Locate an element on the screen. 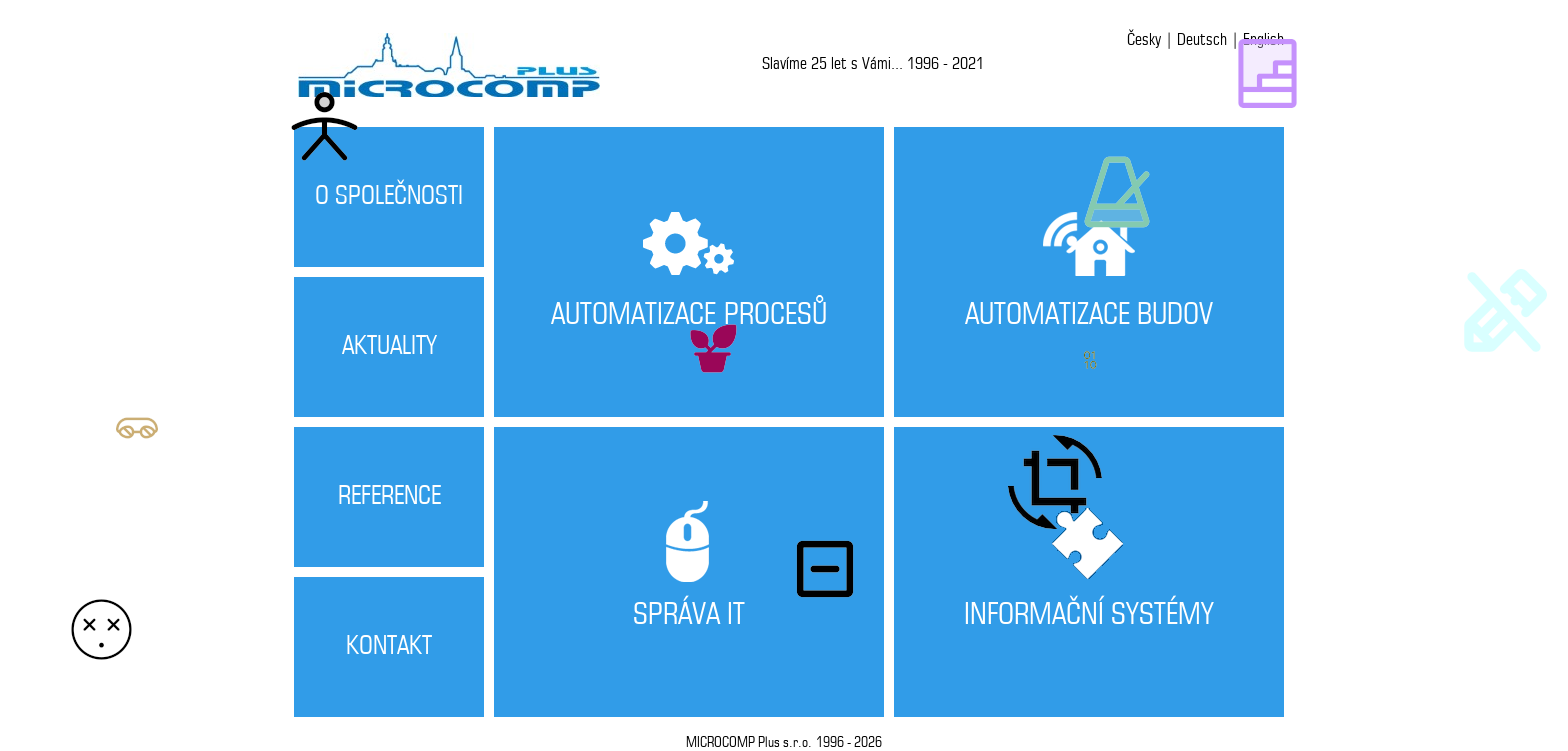 The height and width of the screenshot is (751, 1568). rotate and crop an image is located at coordinates (1055, 482).